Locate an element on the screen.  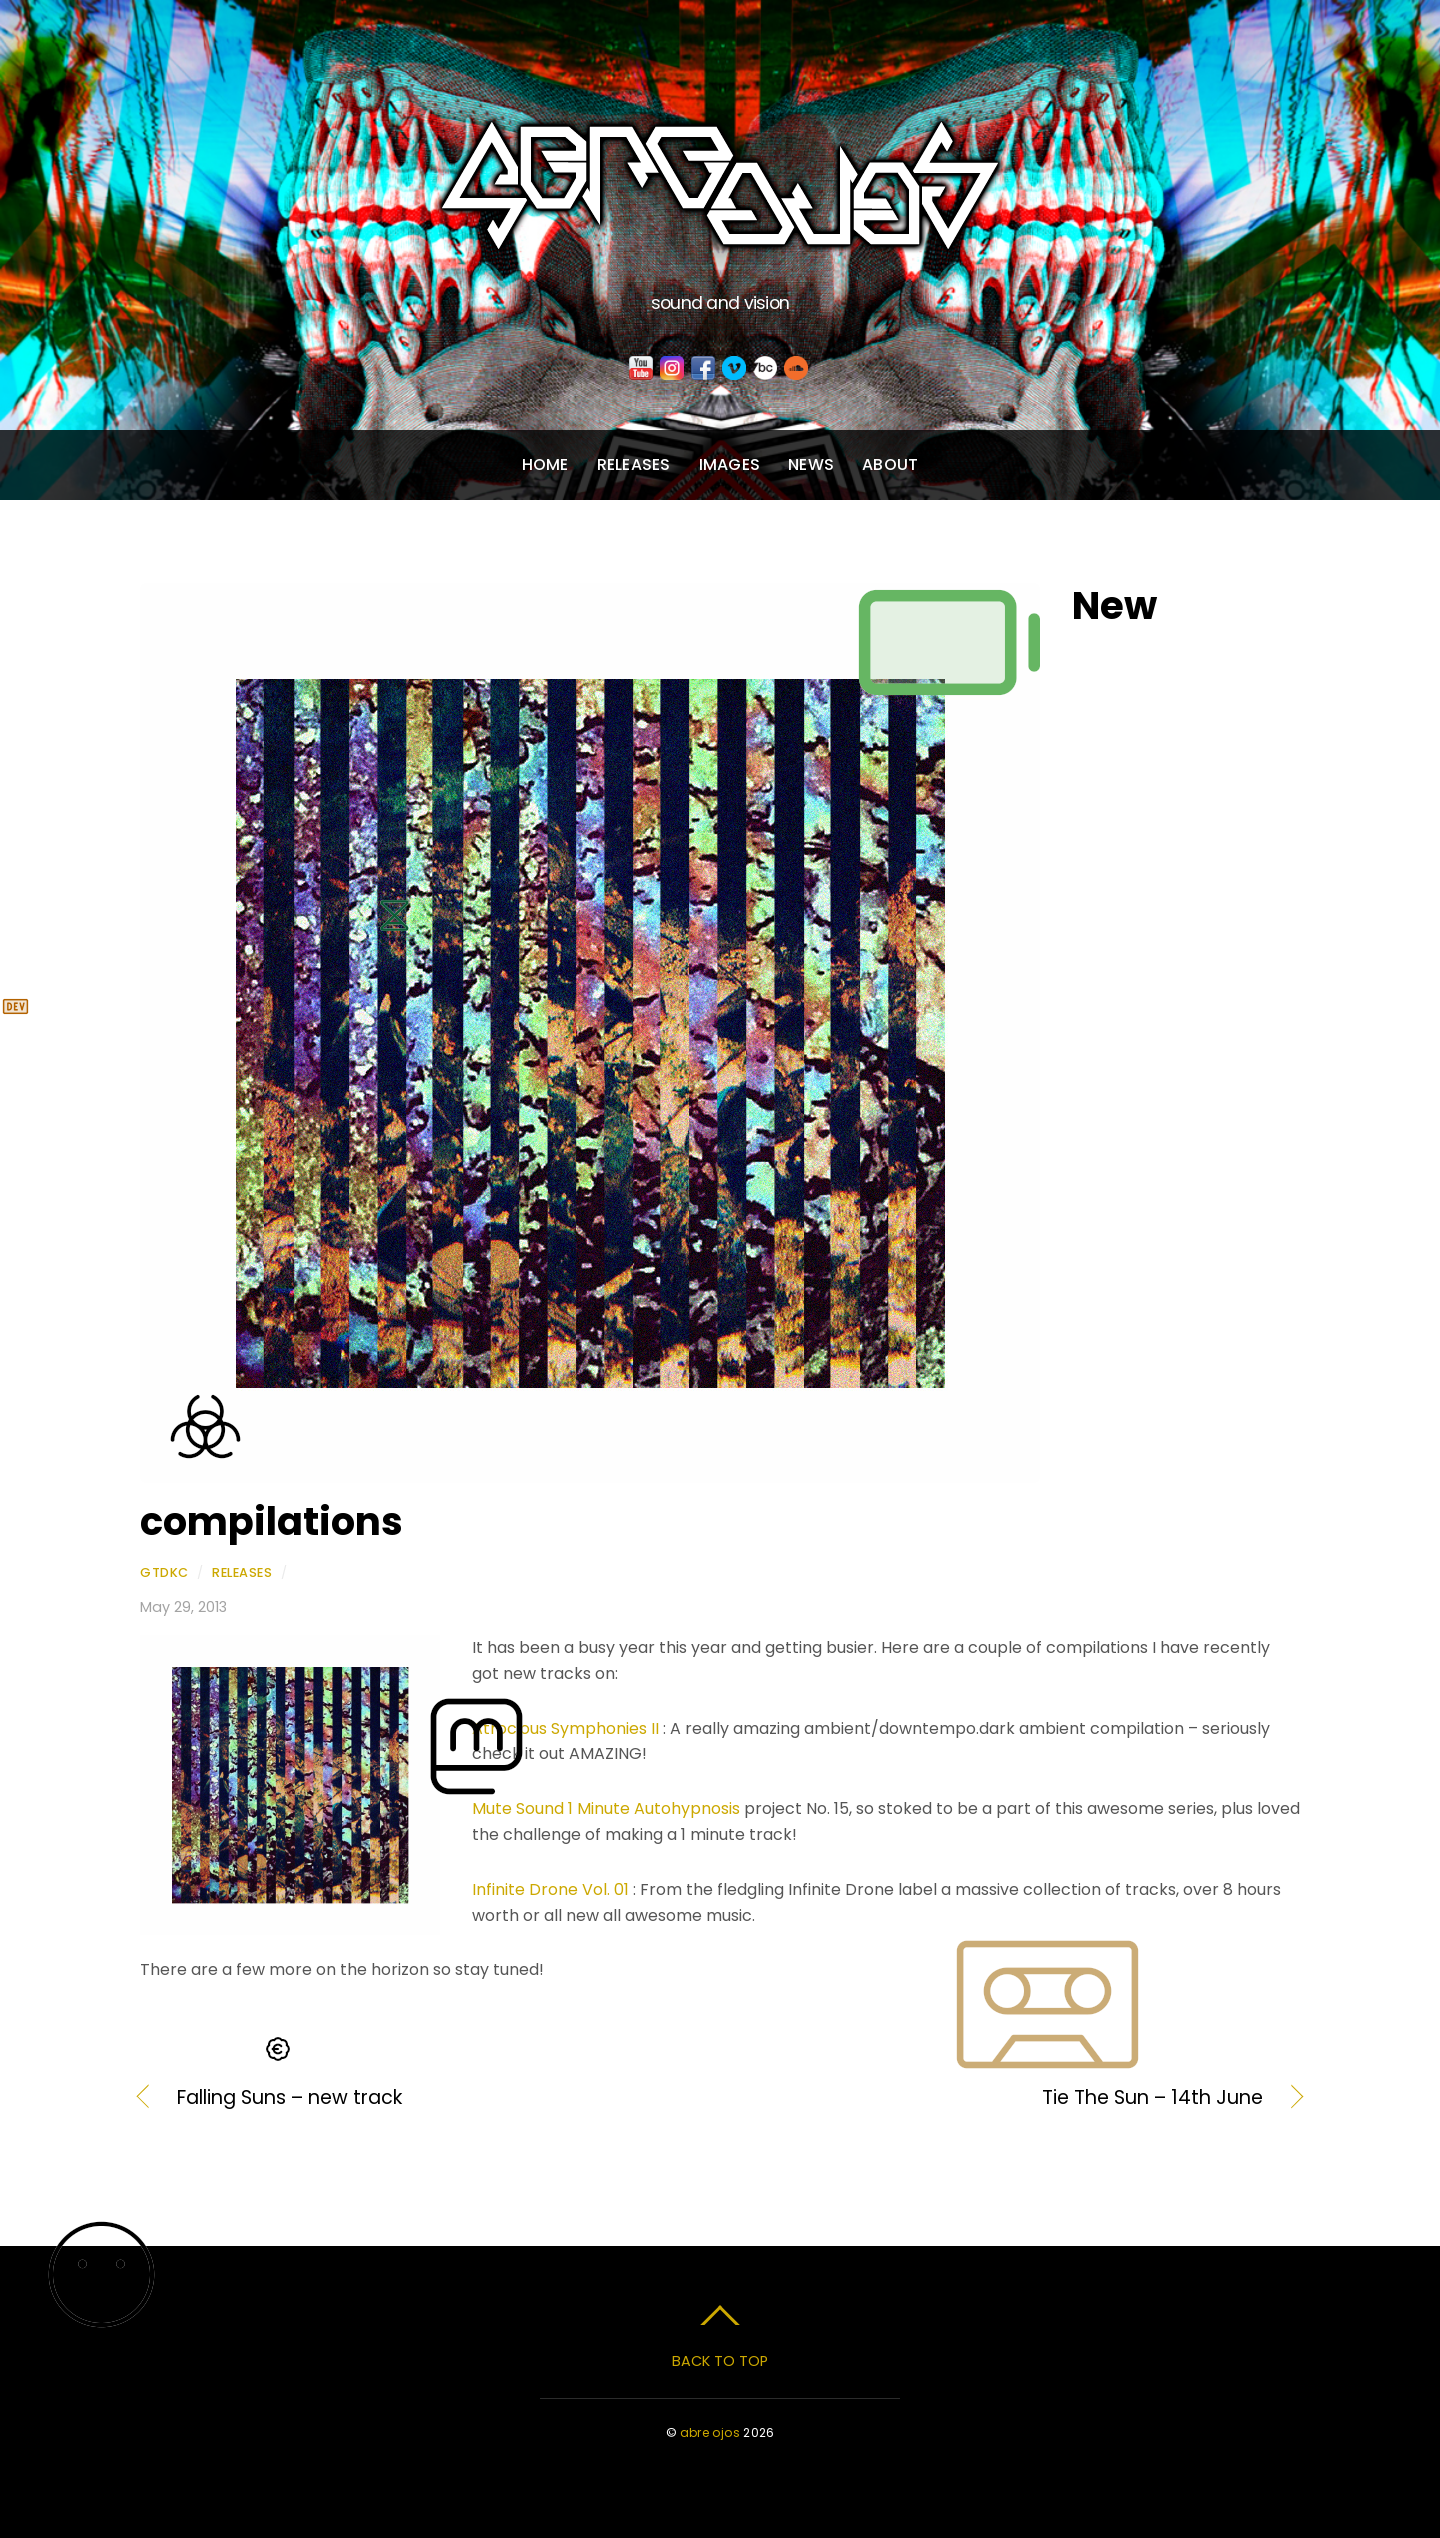
visit DEV Community profile or article is located at coordinates (15, 1006).